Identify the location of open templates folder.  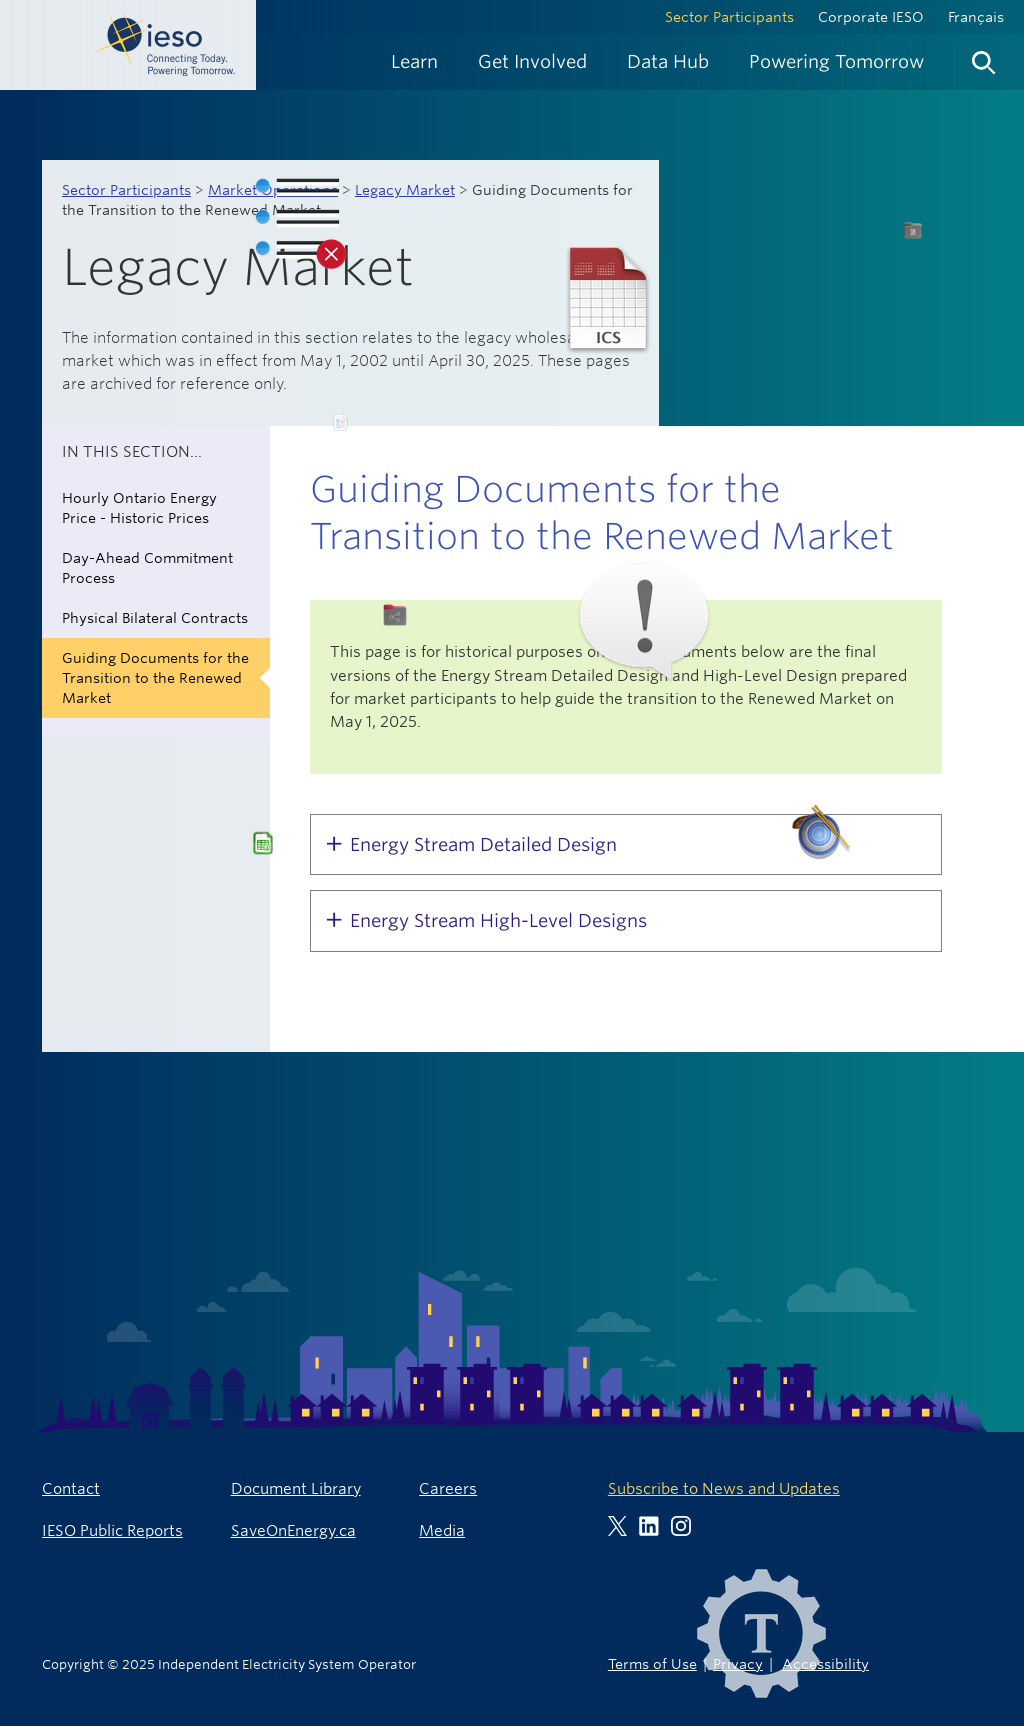
(913, 230).